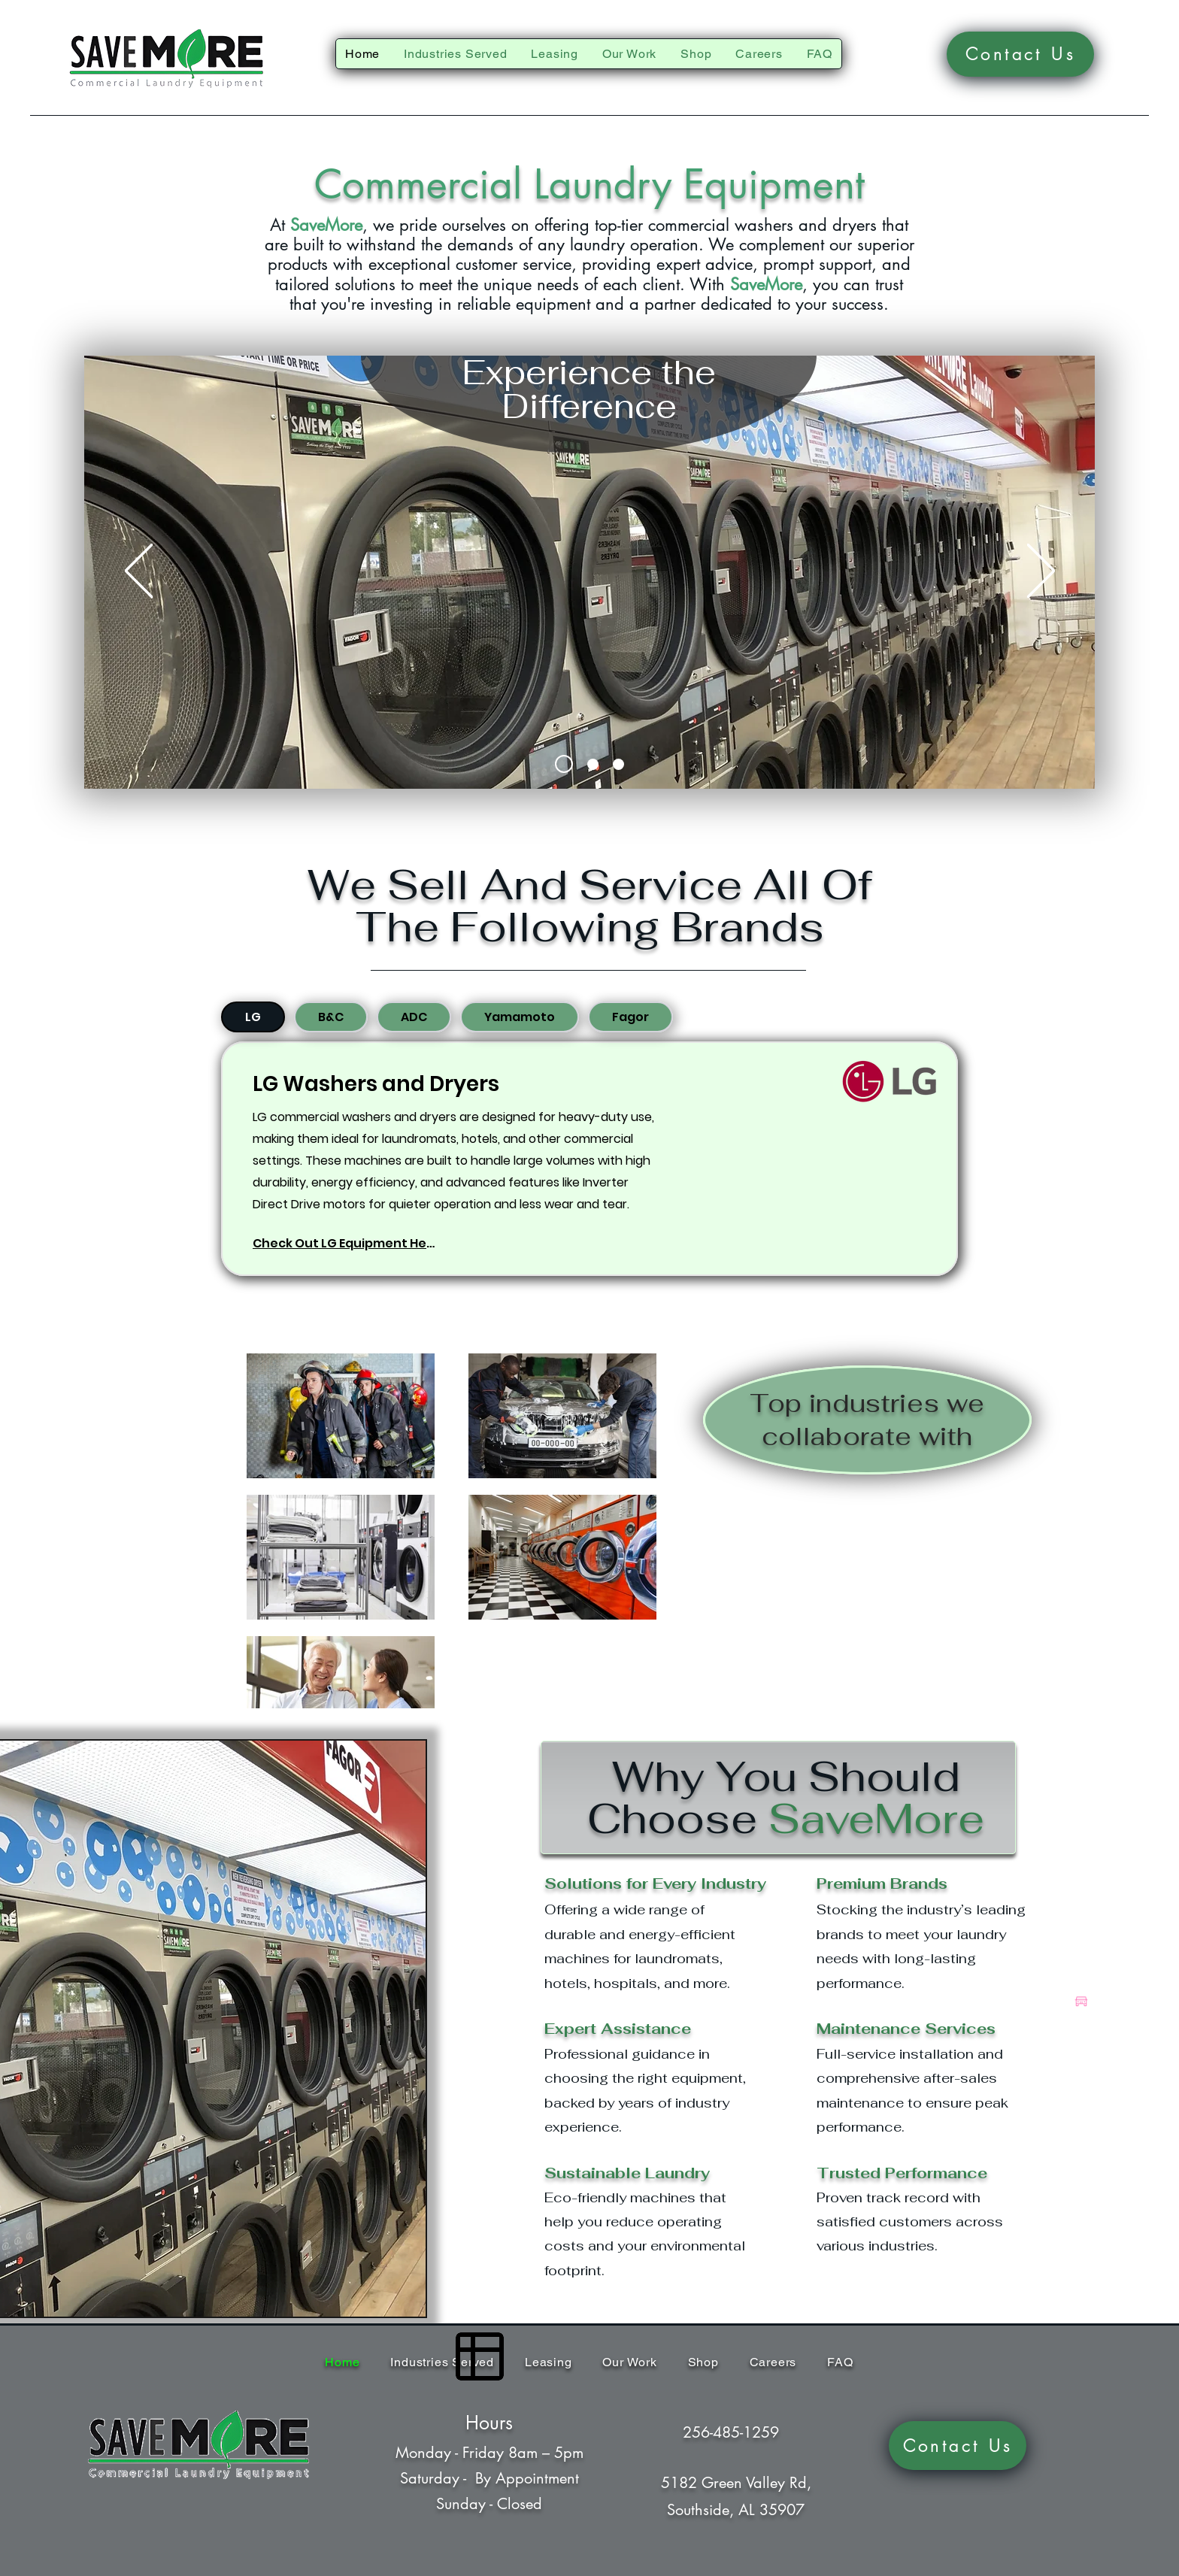  Describe the element at coordinates (480, 2356) in the screenshot. I see `view data in table format` at that location.